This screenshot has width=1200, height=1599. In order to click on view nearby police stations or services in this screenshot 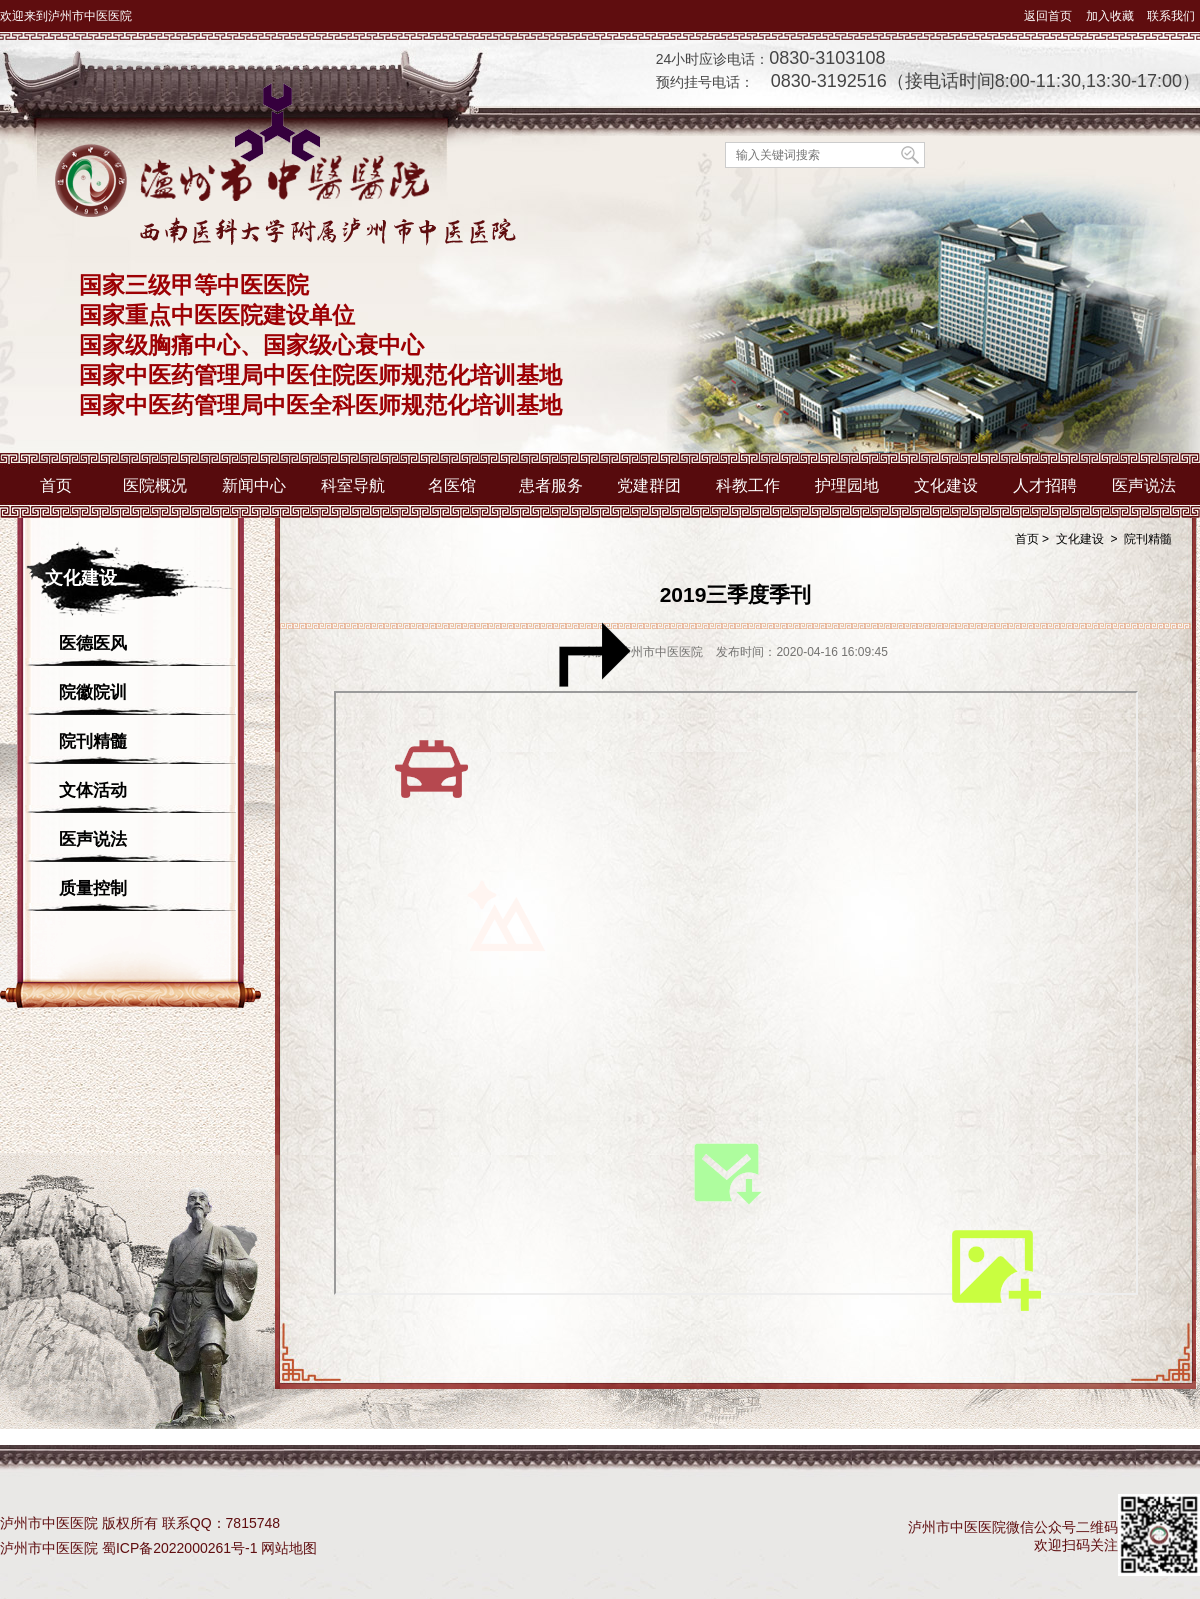, I will do `click(431, 767)`.